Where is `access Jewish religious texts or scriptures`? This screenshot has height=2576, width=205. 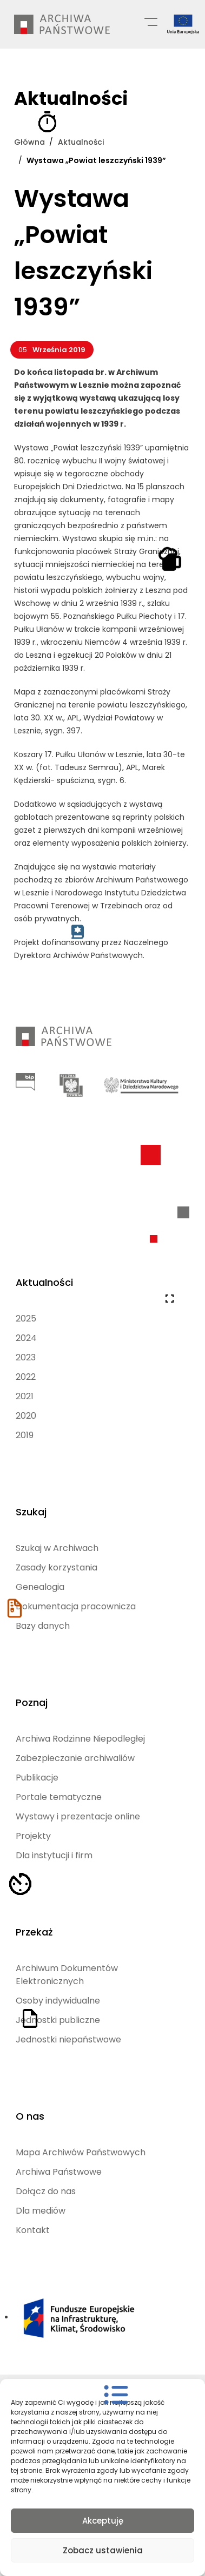
access Jewish religious texts or scriptures is located at coordinates (77, 932).